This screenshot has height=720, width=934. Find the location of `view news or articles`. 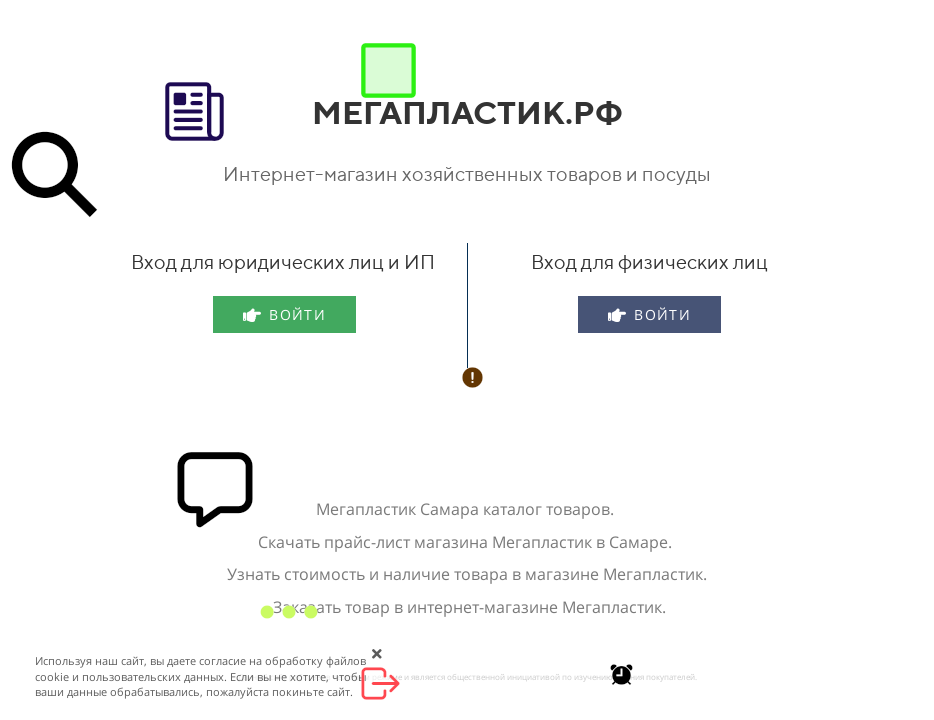

view news or articles is located at coordinates (194, 111).